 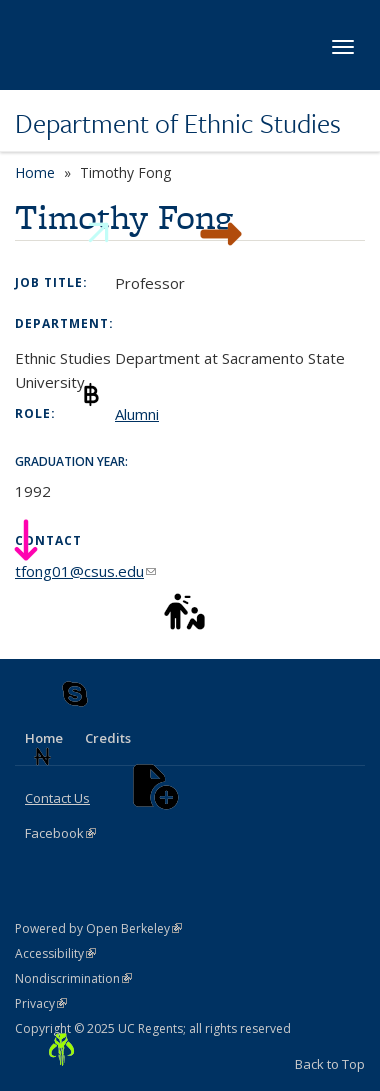 I want to click on scroll down for more content, so click(x=26, y=540).